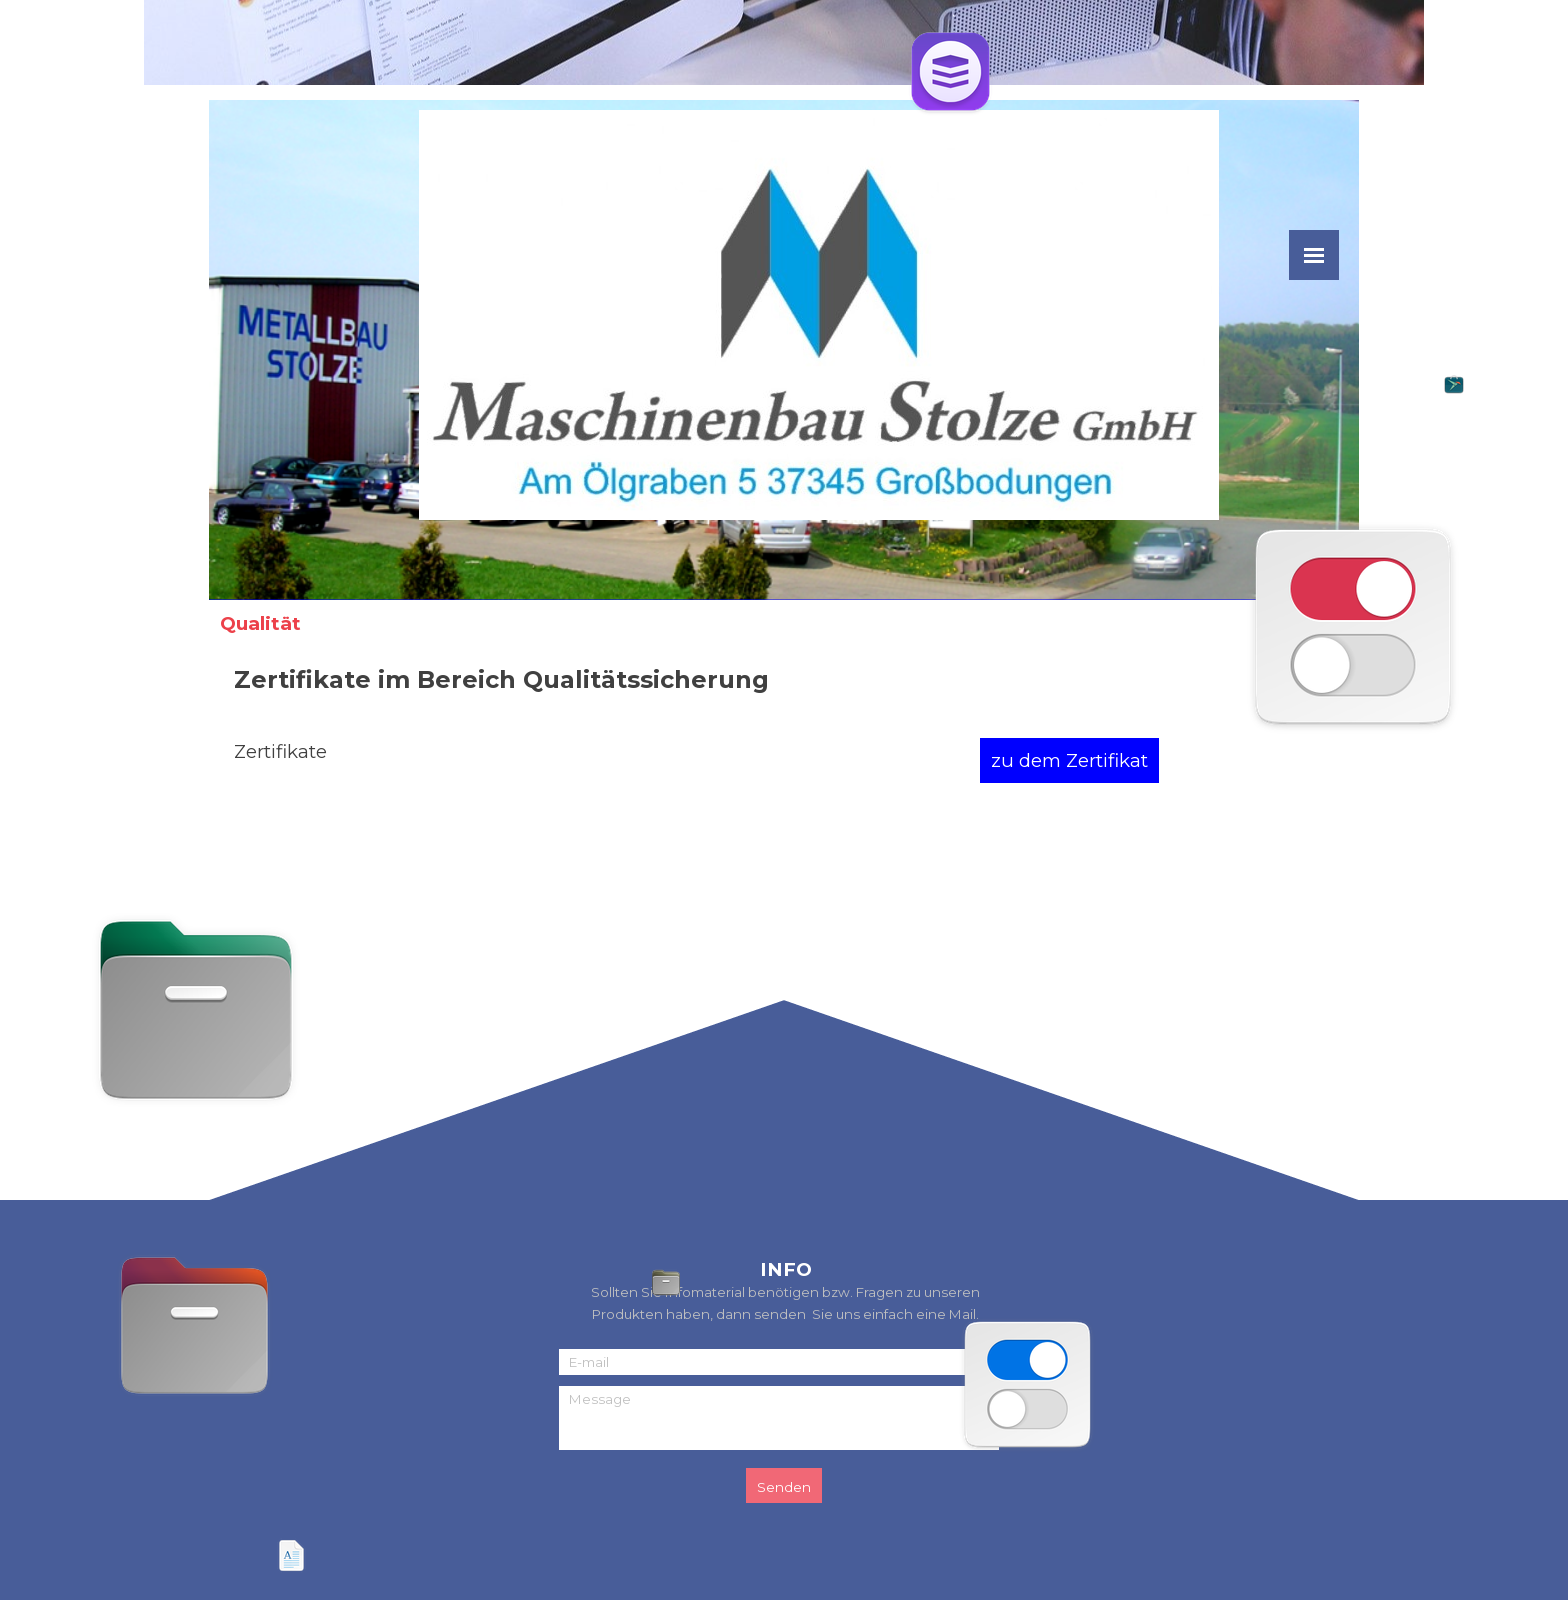  I want to click on open system tweaks or settings customization, so click(1353, 627).